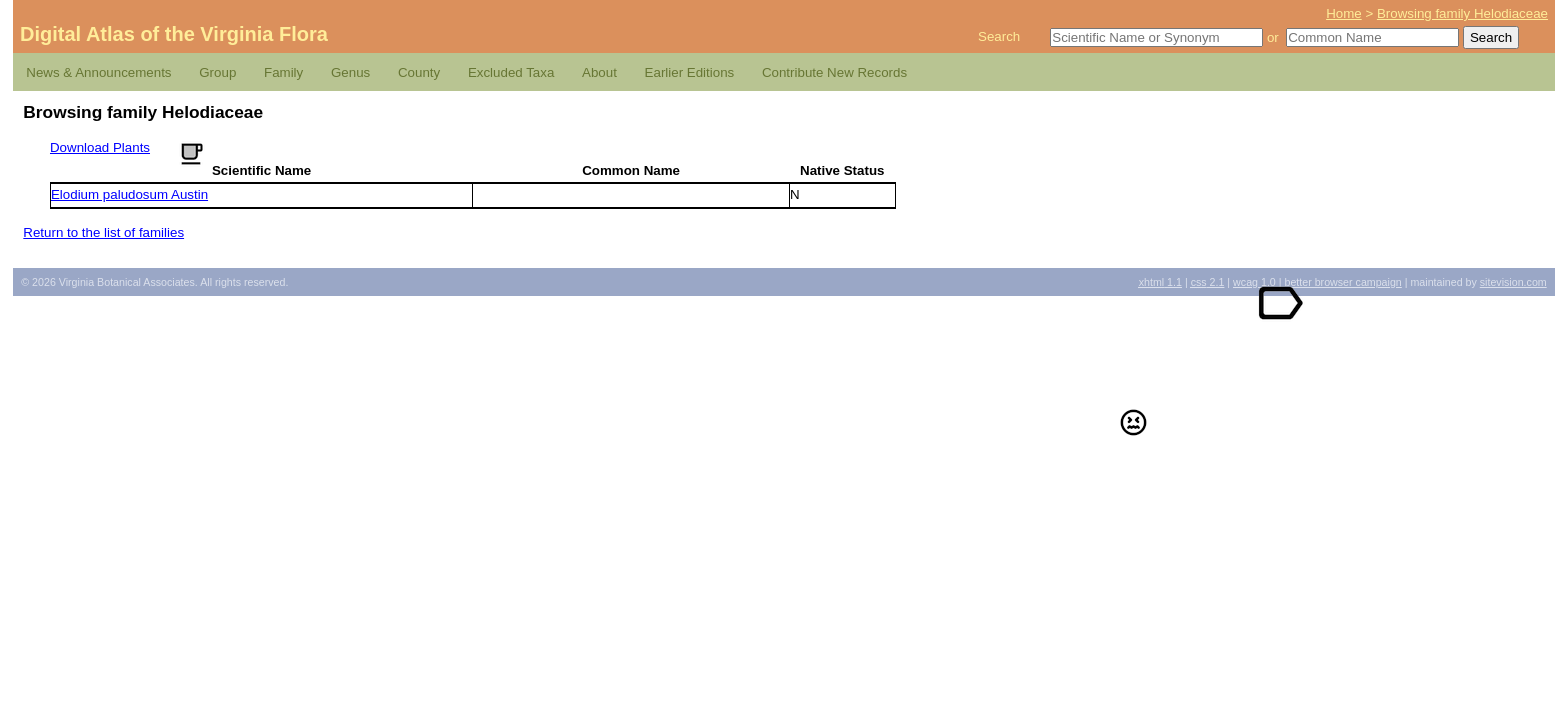 Image resolution: width=1568 pixels, height=720 pixels. I want to click on express frustration or anger, so click(1133, 422).